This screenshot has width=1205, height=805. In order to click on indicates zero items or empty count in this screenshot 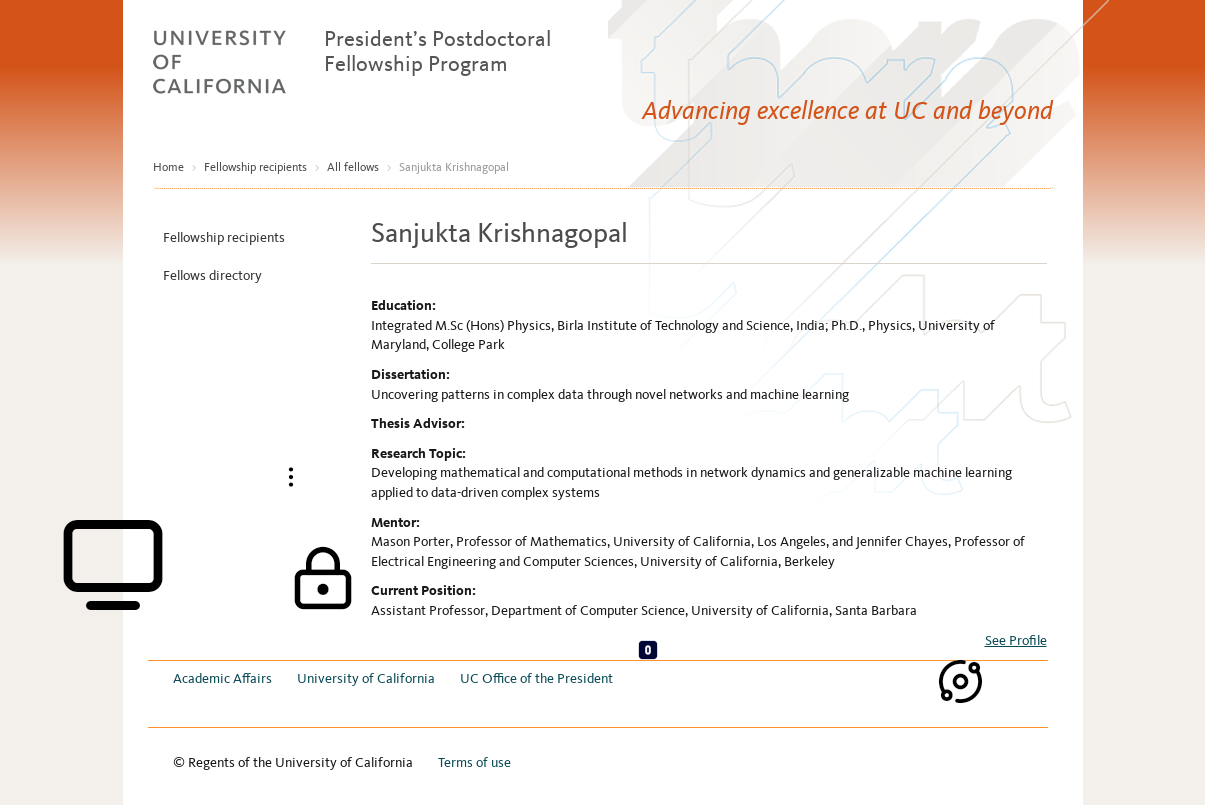, I will do `click(648, 650)`.